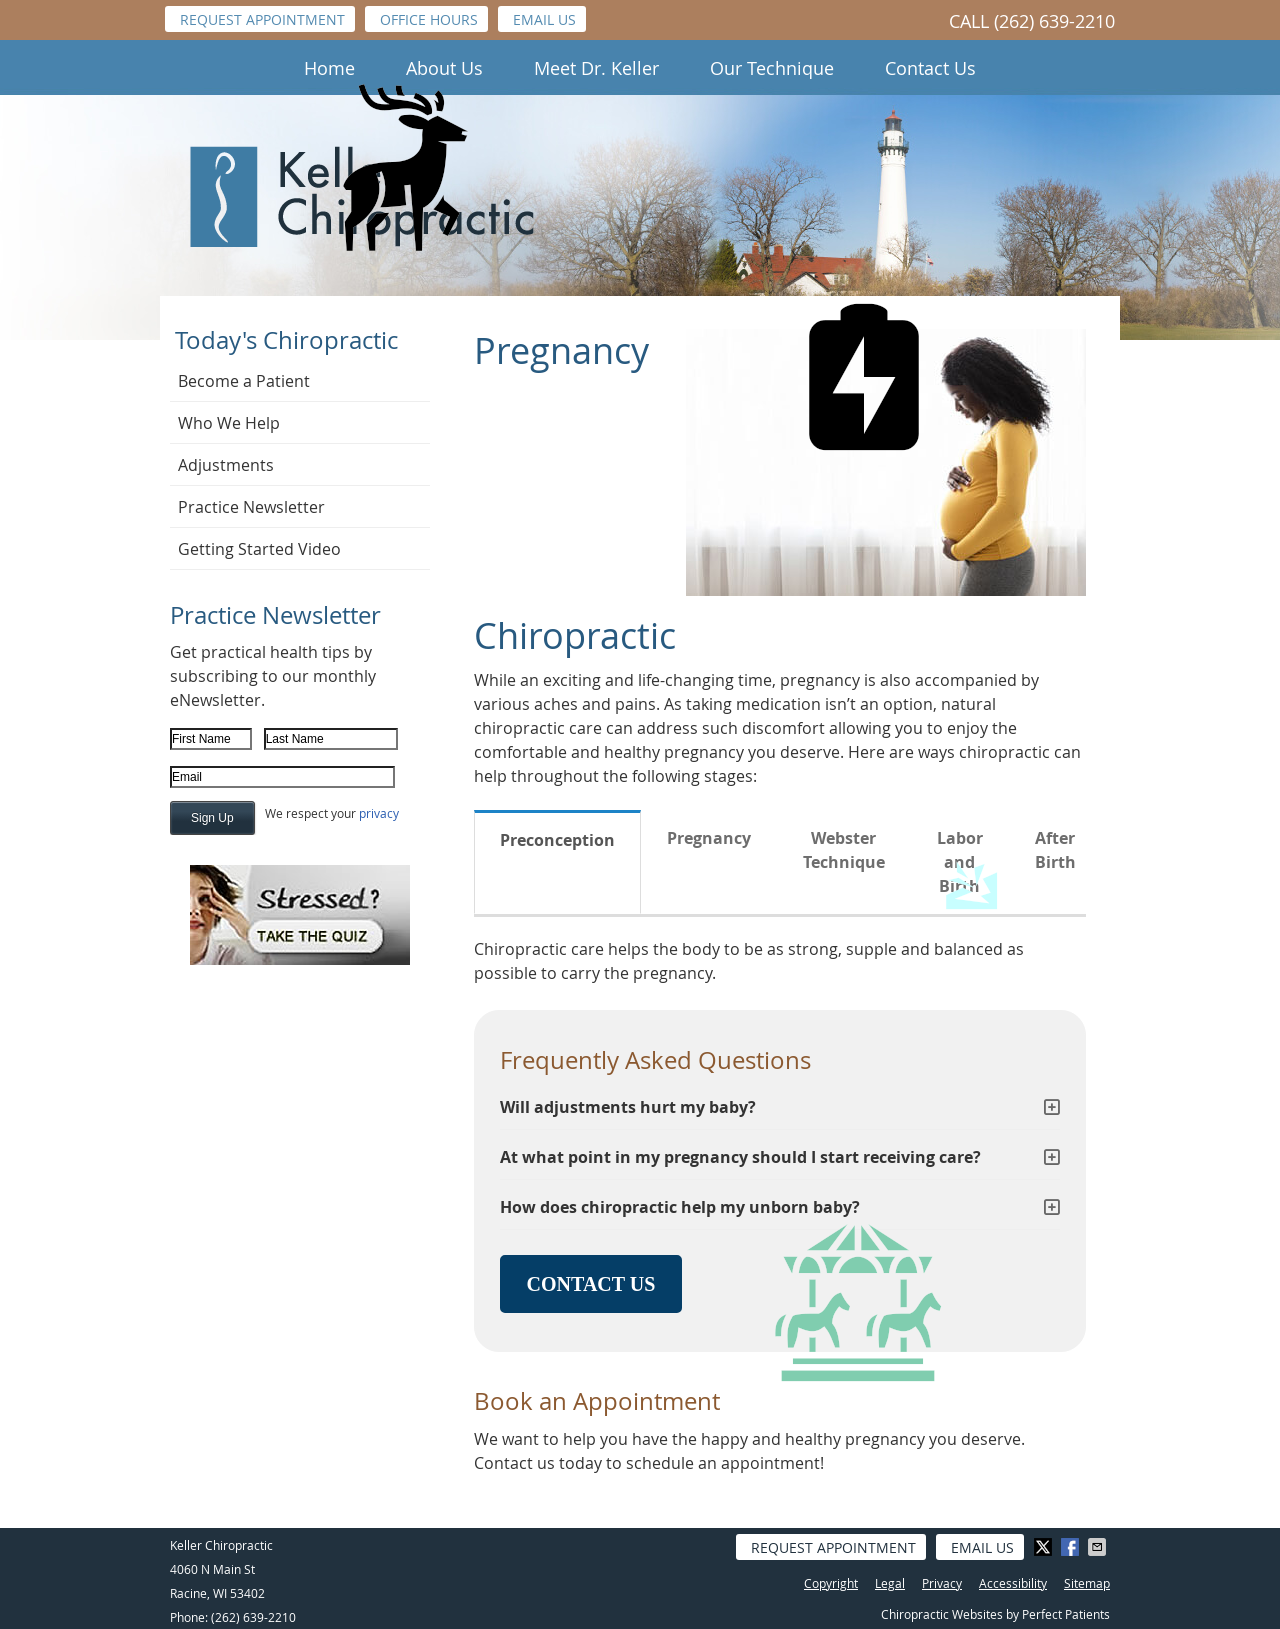 This screenshot has width=1280, height=1629. I want to click on wildlife or nature category indicator, so click(405, 167).